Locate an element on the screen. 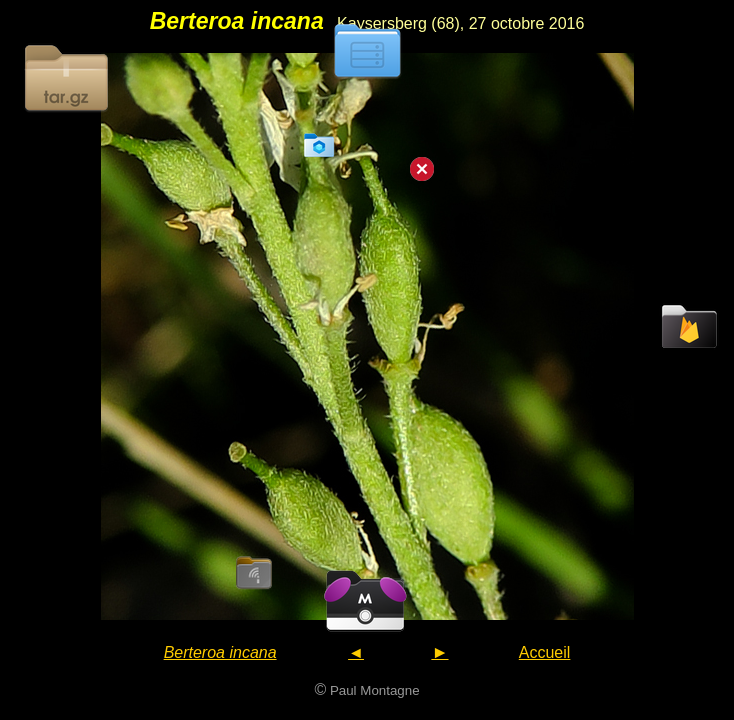  open your insync synced folder is located at coordinates (254, 572).